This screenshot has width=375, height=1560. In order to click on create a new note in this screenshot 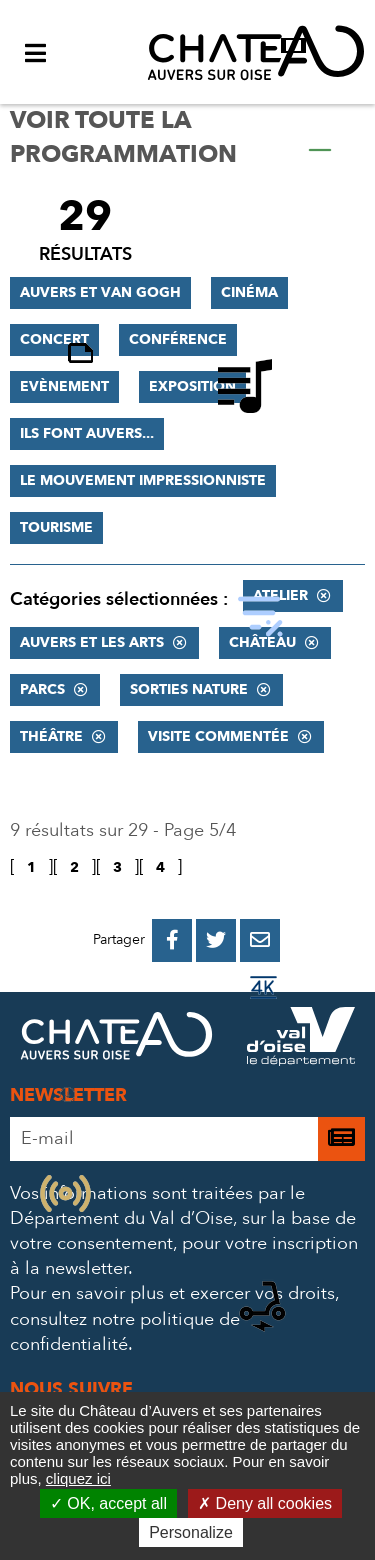, I will do `click(81, 353)`.